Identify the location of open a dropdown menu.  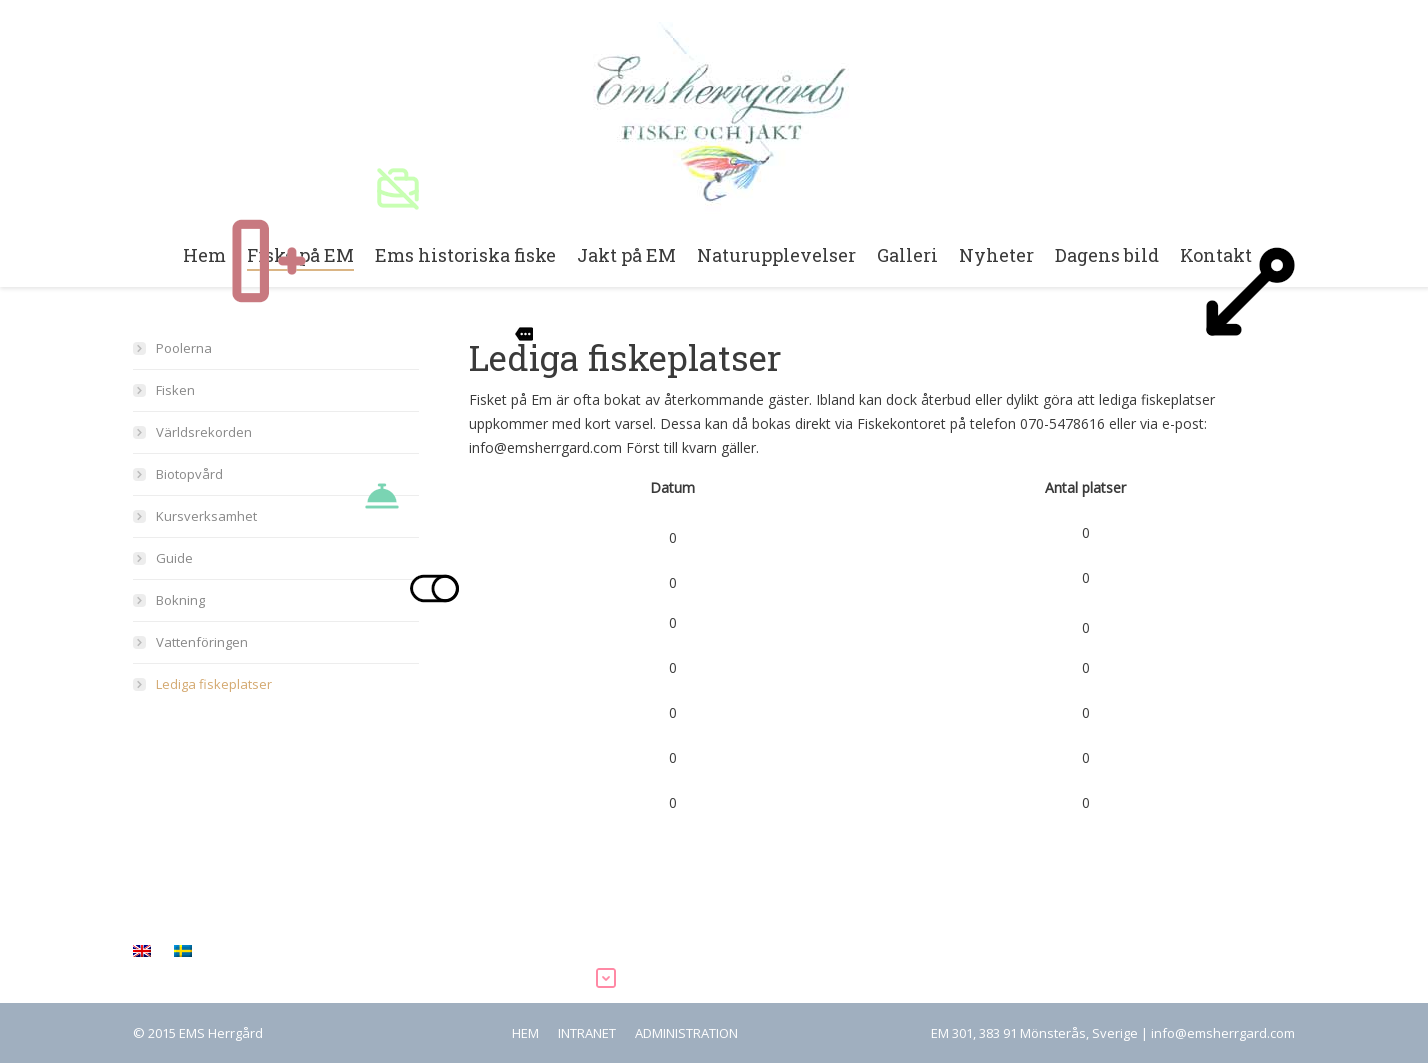
(606, 978).